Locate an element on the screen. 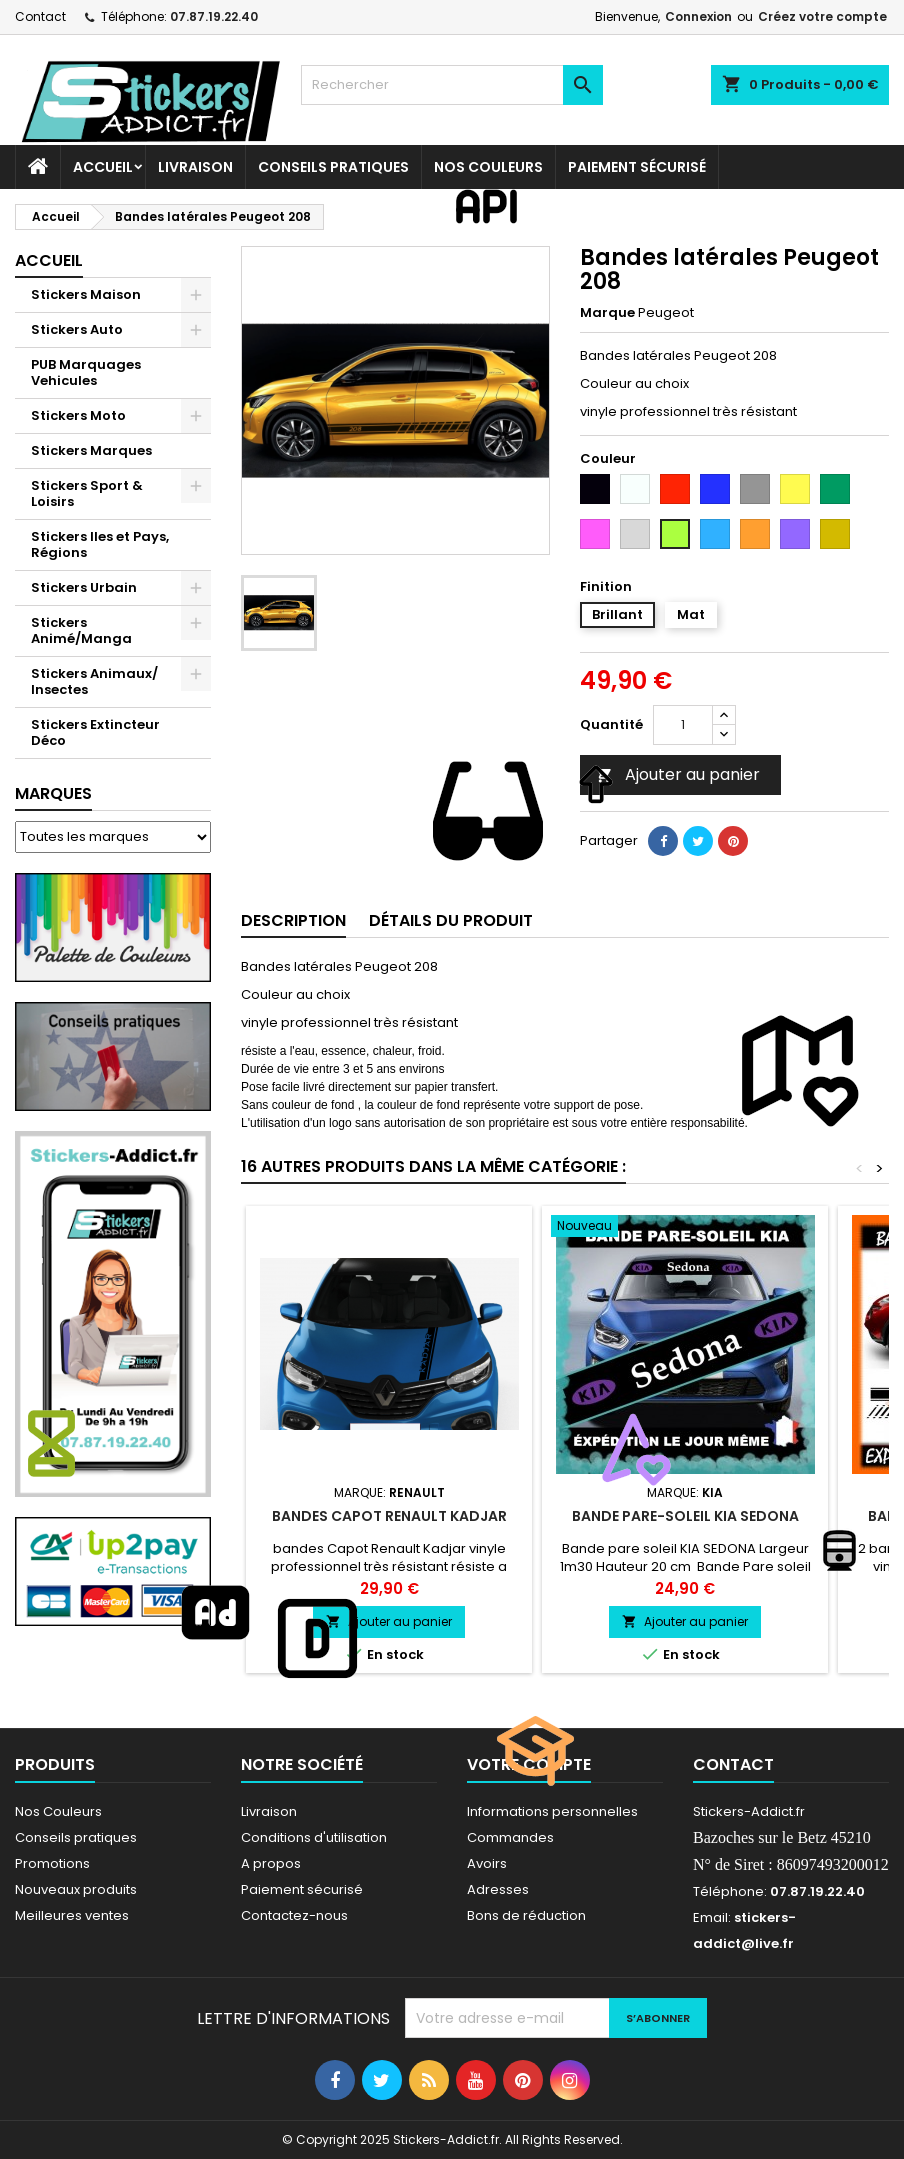 Image resolution: width=904 pixels, height=2159 pixels. view favorite locations on map is located at coordinates (797, 1065).